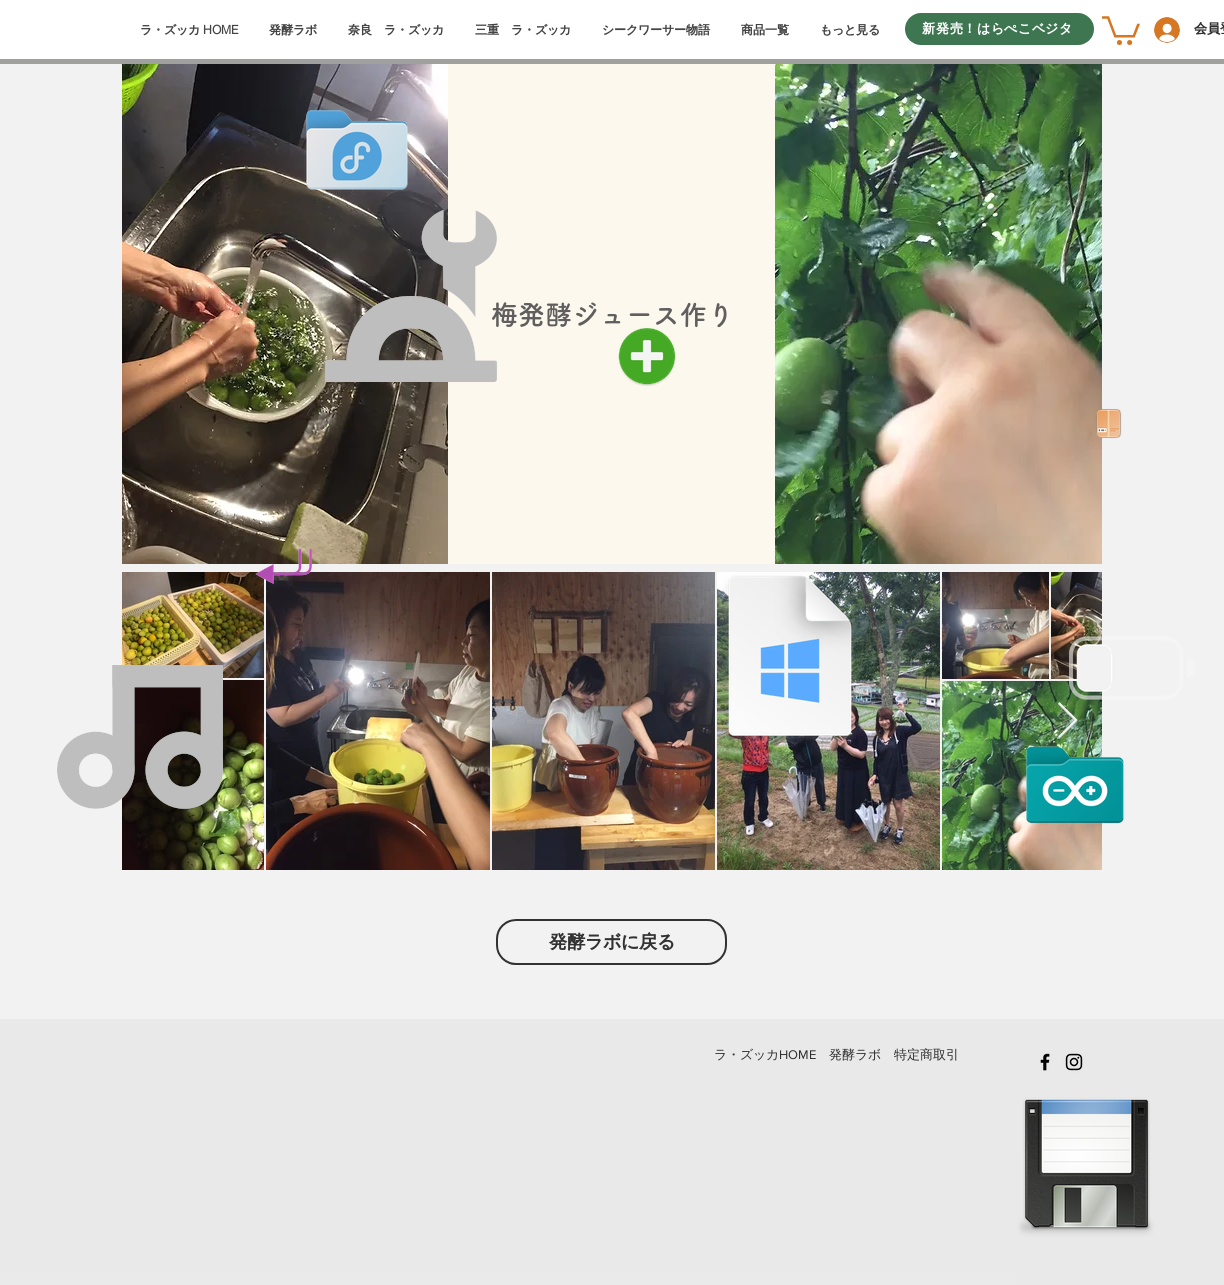 The width and height of the screenshot is (1224, 1285). Describe the element at coordinates (1074, 787) in the screenshot. I see `open arduino project files folder` at that location.